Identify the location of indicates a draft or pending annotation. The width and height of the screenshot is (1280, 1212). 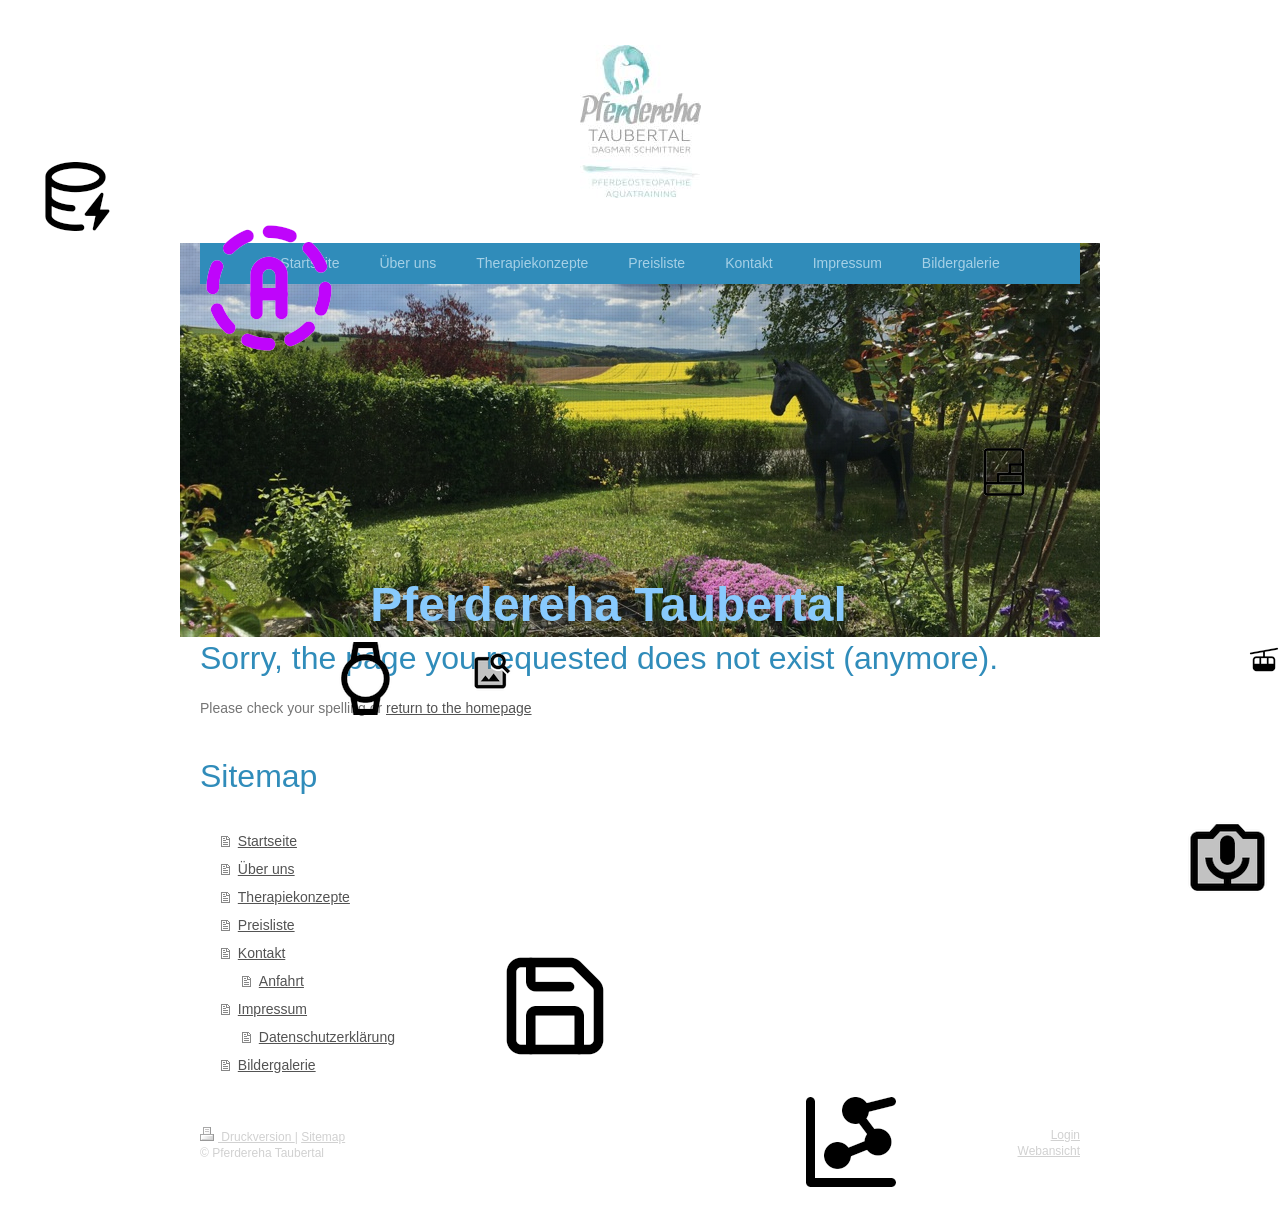
(269, 288).